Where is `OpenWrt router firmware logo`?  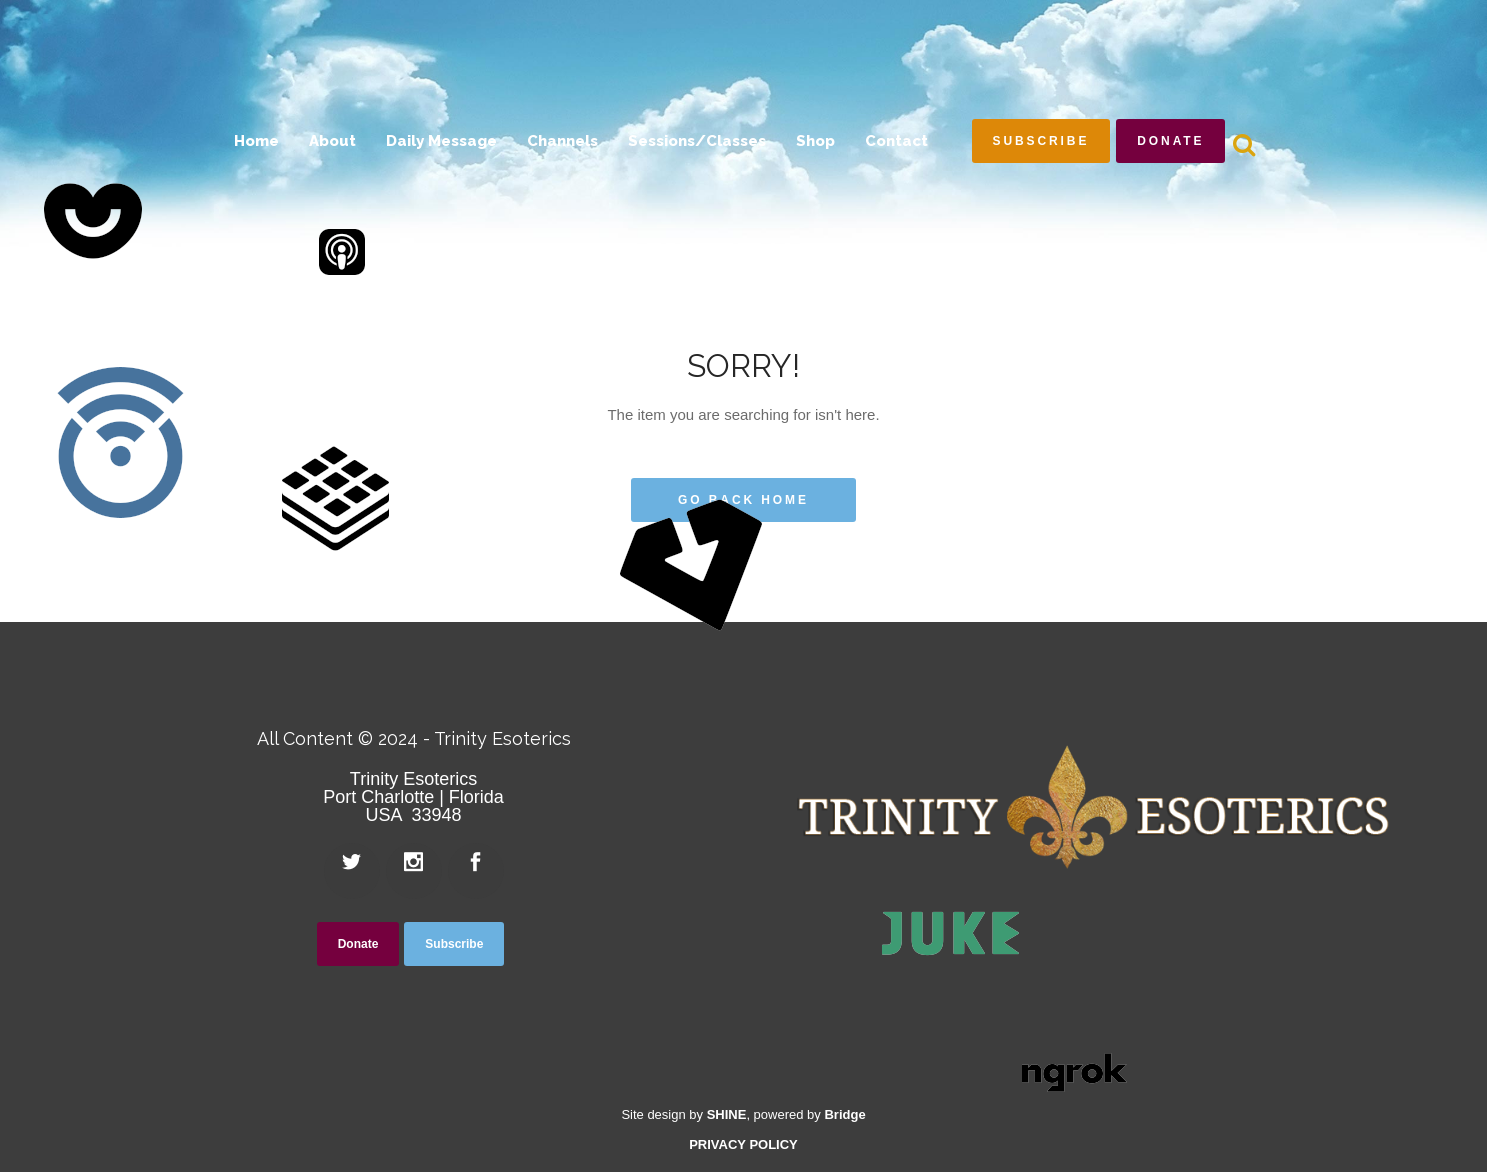
OpenWrt router firmware logo is located at coordinates (120, 442).